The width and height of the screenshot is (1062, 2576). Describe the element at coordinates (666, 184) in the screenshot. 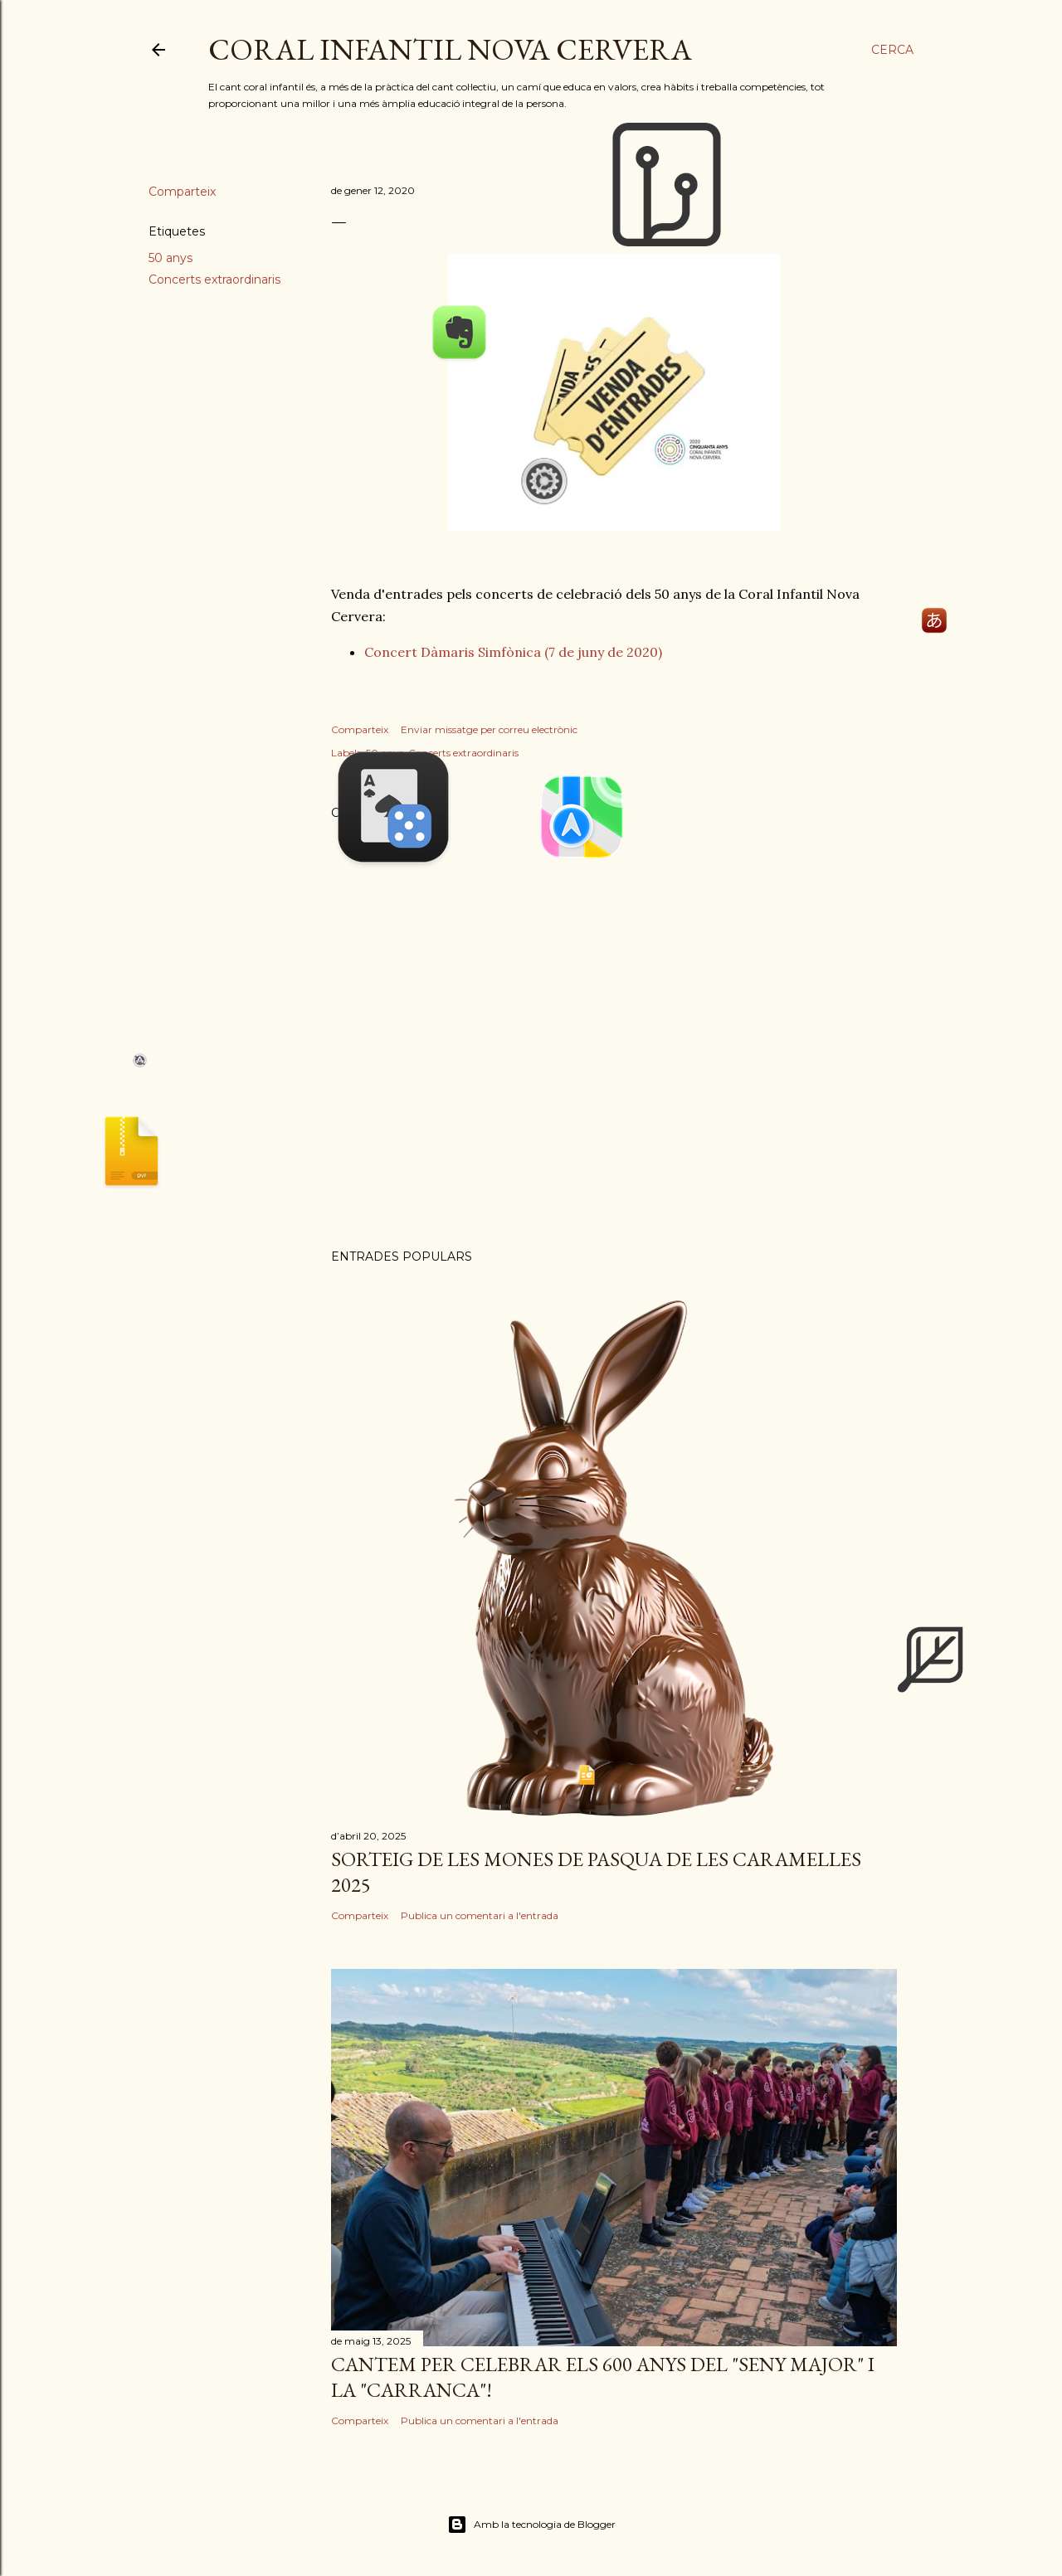

I see `open gitg version control application` at that location.